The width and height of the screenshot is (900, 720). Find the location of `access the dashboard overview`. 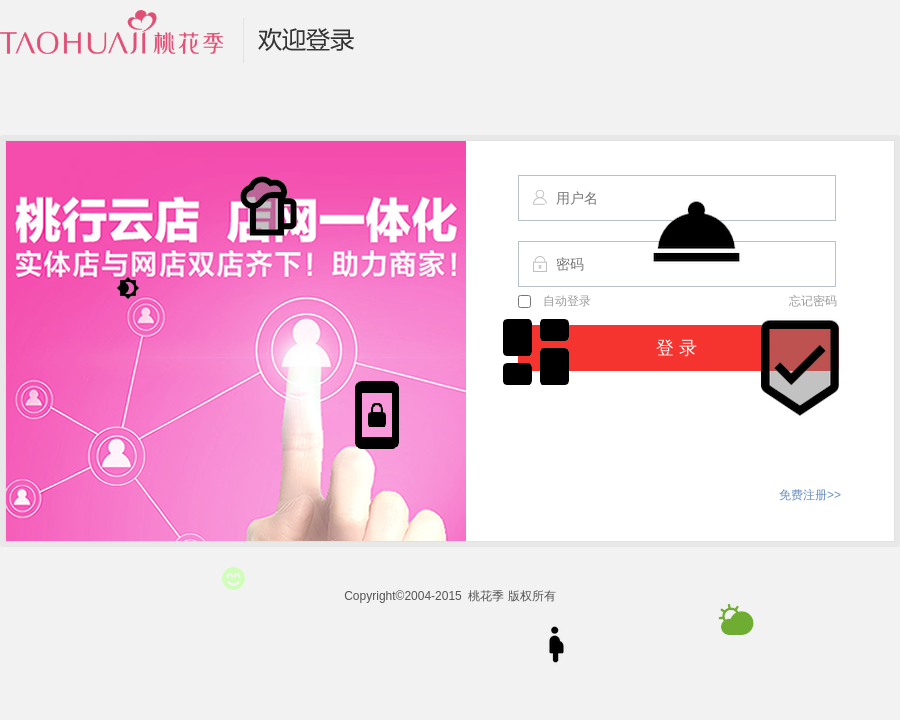

access the dashboard overview is located at coordinates (536, 352).